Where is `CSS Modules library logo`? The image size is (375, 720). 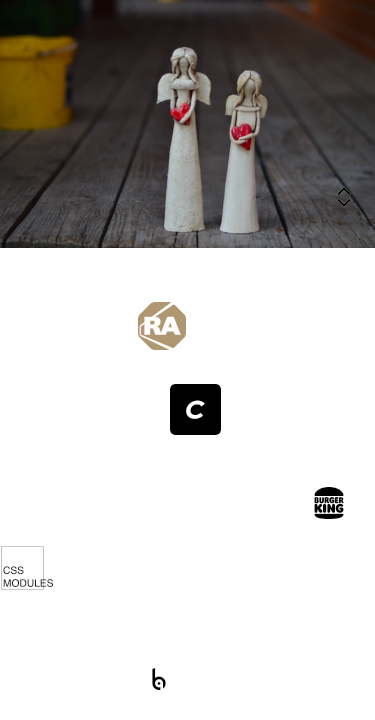 CSS Modules library logo is located at coordinates (27, 568).